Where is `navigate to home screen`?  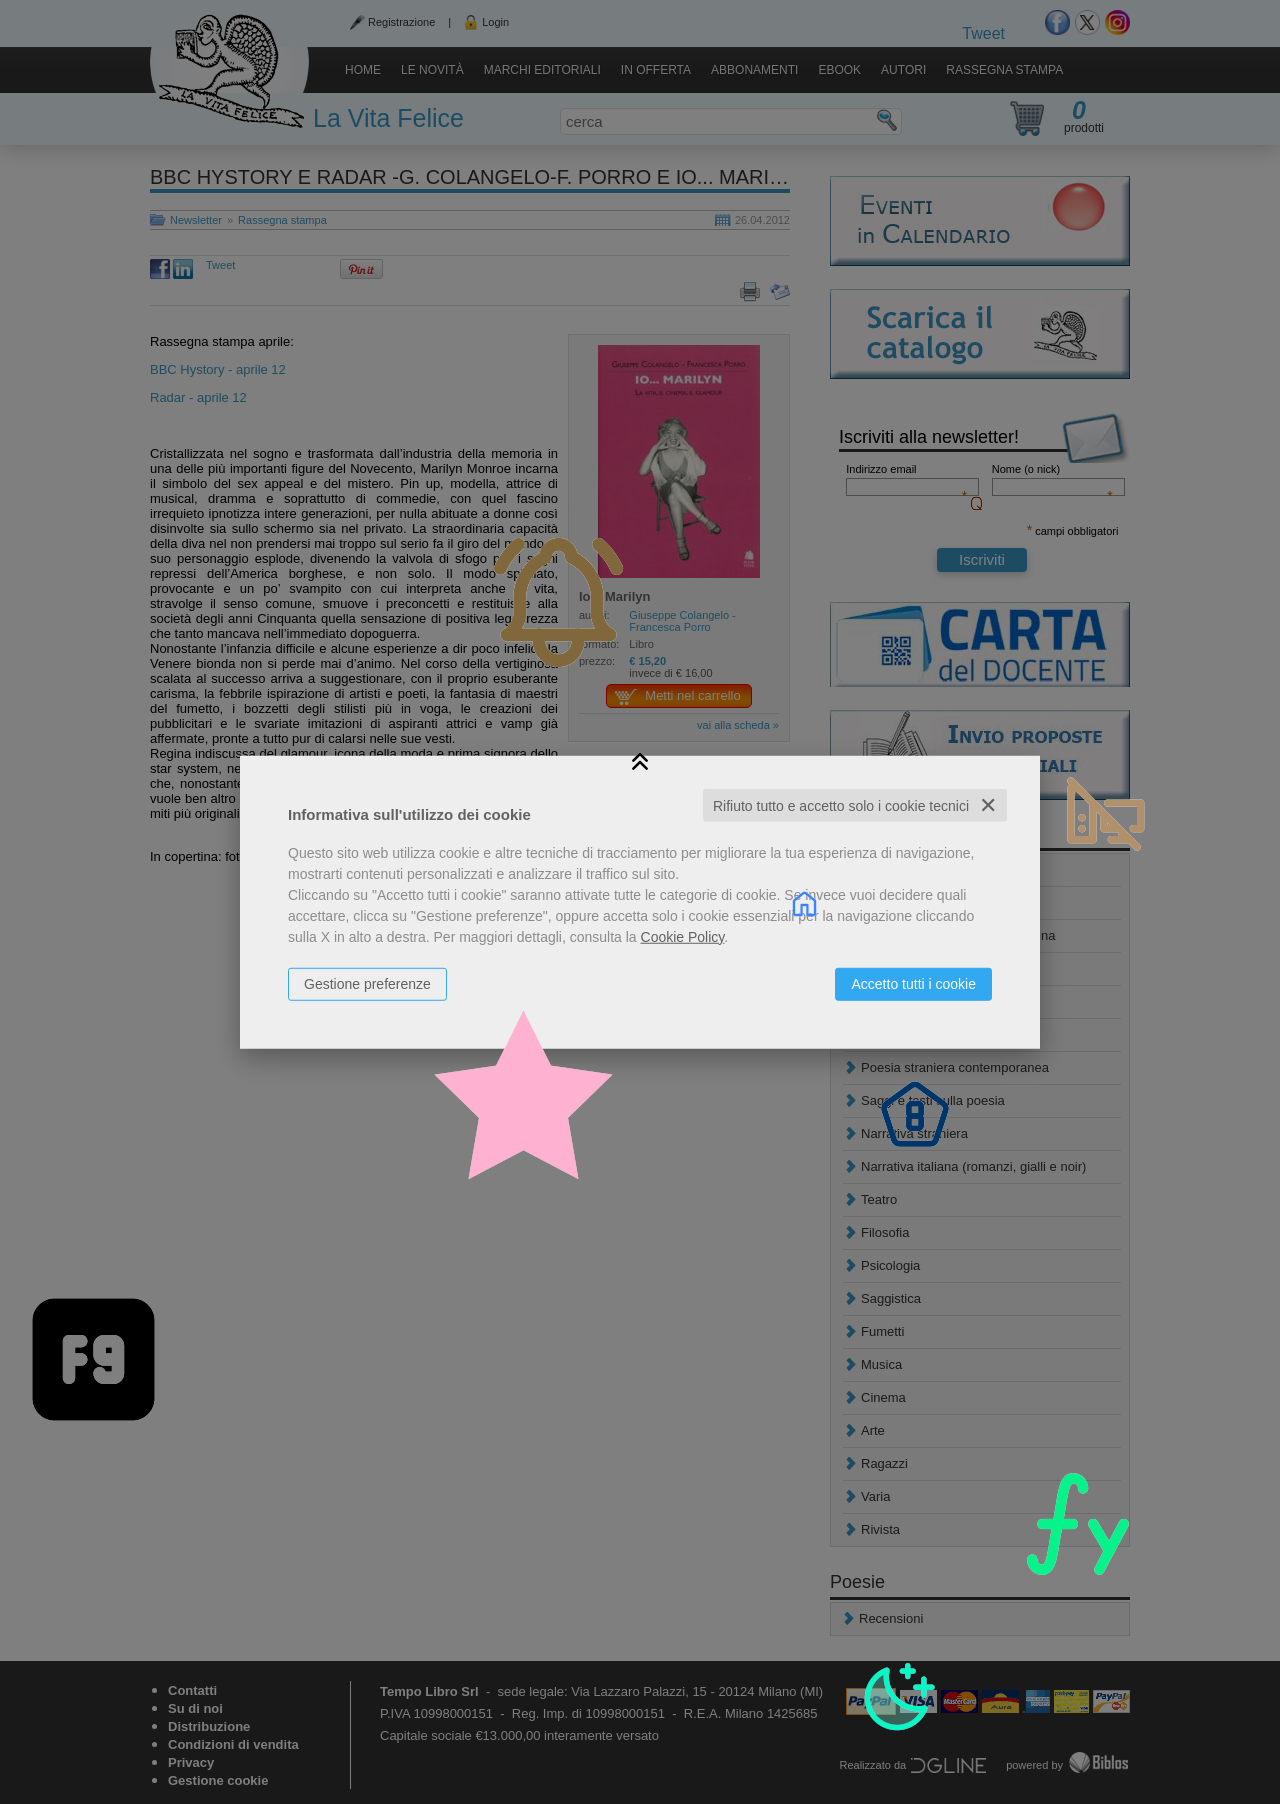 navigate to home screen is located at coordinates (804, 904).